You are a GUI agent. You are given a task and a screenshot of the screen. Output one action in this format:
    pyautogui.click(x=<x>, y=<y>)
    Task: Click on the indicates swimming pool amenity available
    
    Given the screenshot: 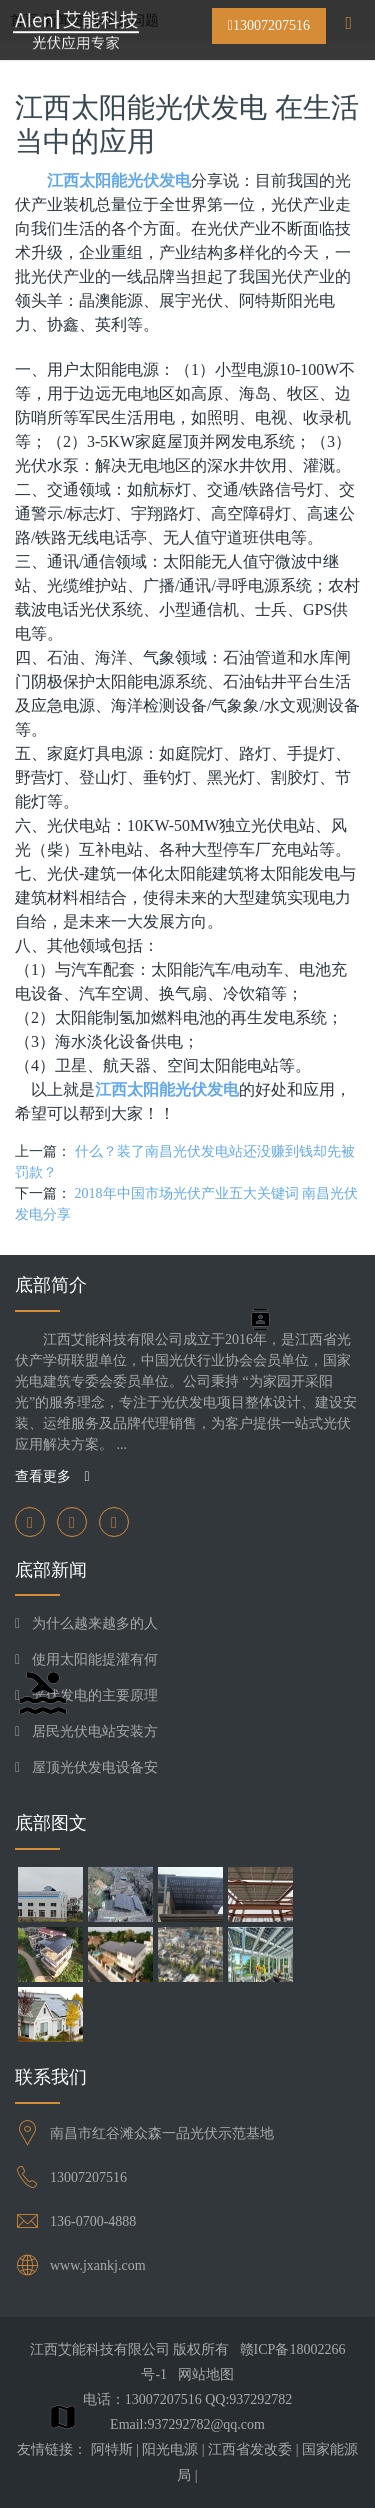 What is the action you would take?
    pyautogui.click(x=43, y=1693)
    